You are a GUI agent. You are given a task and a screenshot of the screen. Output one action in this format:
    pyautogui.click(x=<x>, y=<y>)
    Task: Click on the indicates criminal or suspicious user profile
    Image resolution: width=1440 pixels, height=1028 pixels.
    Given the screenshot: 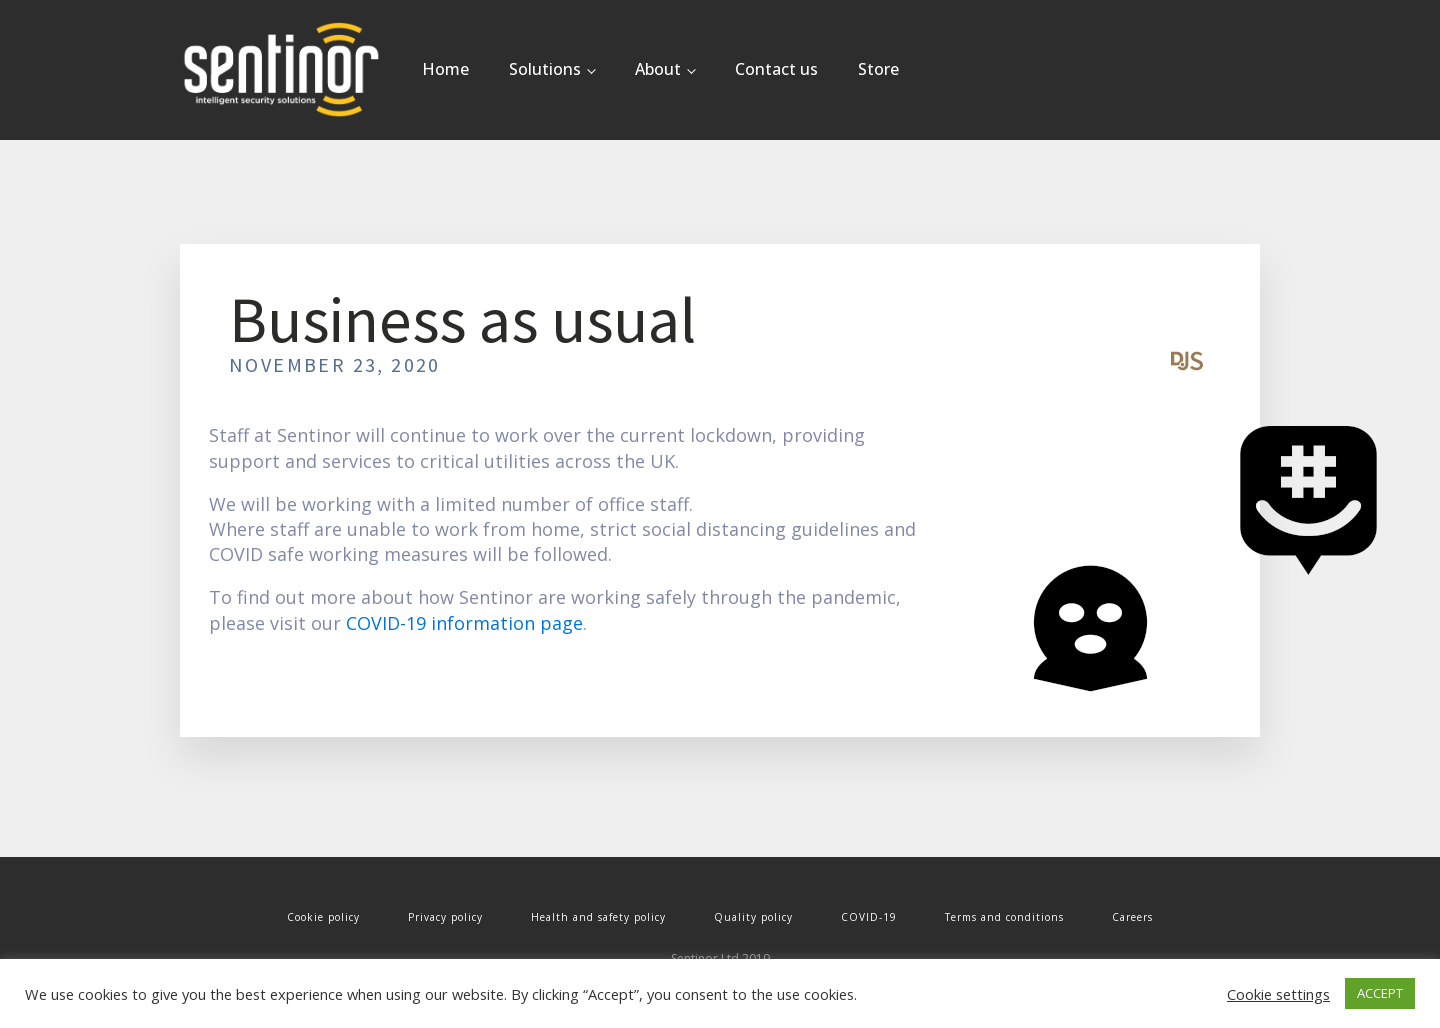 What is the action you would take?
    pyautogui.click(x=1090, y=628)
    